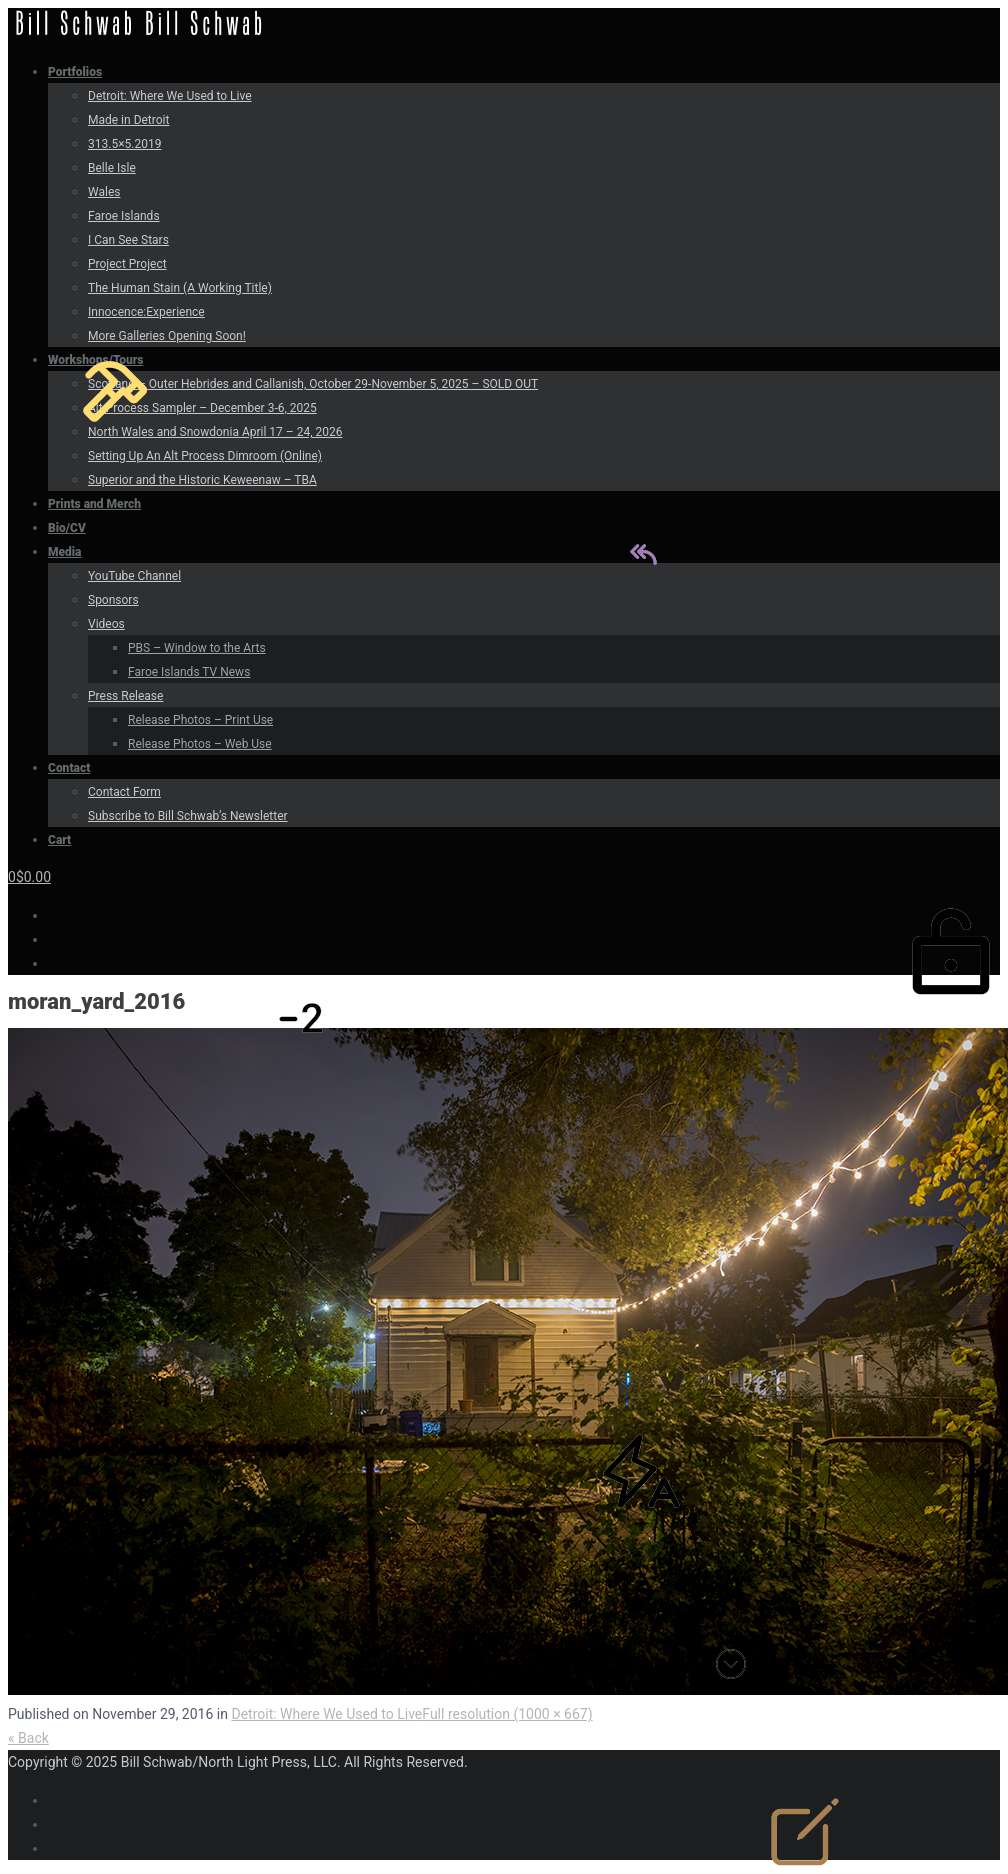  I want to click on decrease exposure by 2 stops, so click(302, 1019).